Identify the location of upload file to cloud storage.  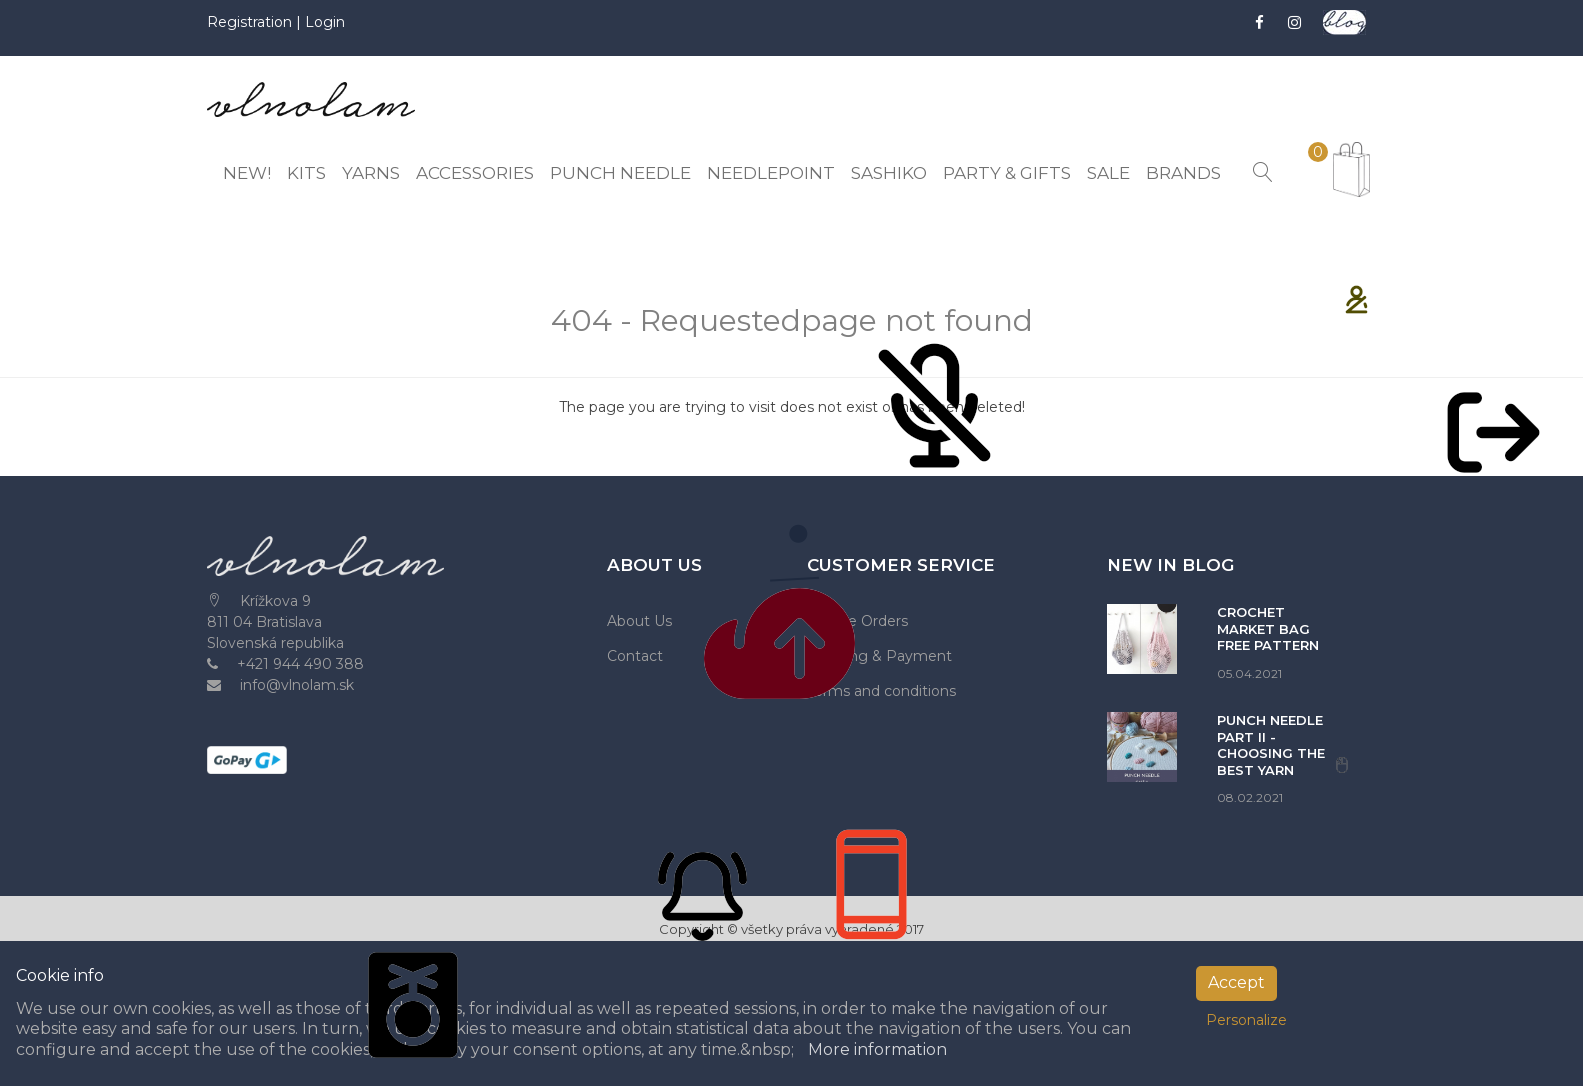
(779, 643).